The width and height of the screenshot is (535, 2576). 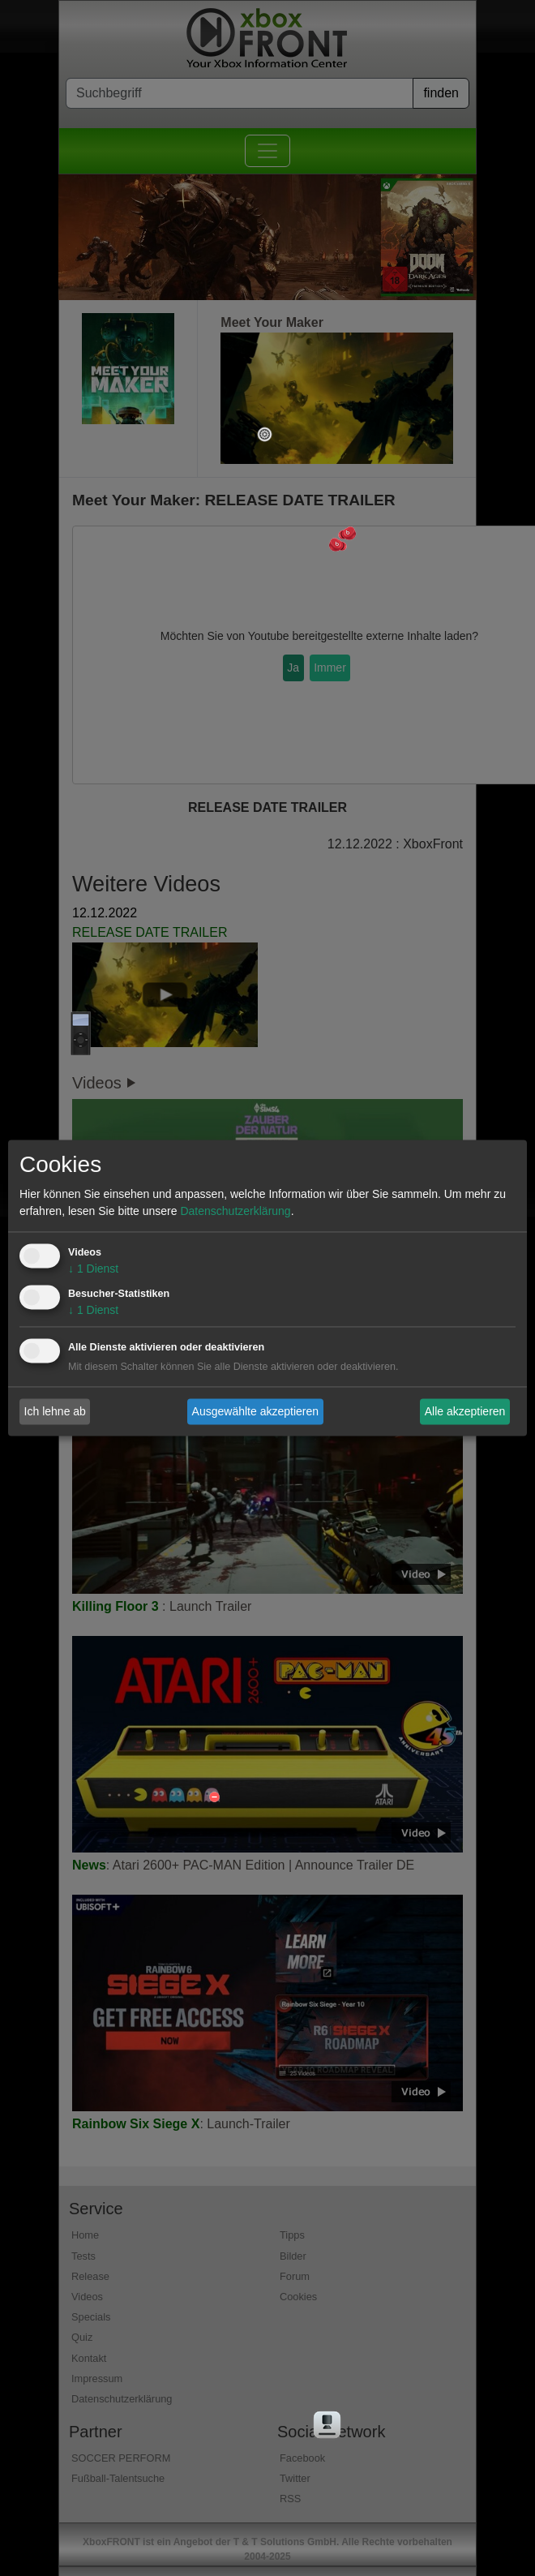 I want to click on iPod nano device connected, so click(x=80, y=1033).